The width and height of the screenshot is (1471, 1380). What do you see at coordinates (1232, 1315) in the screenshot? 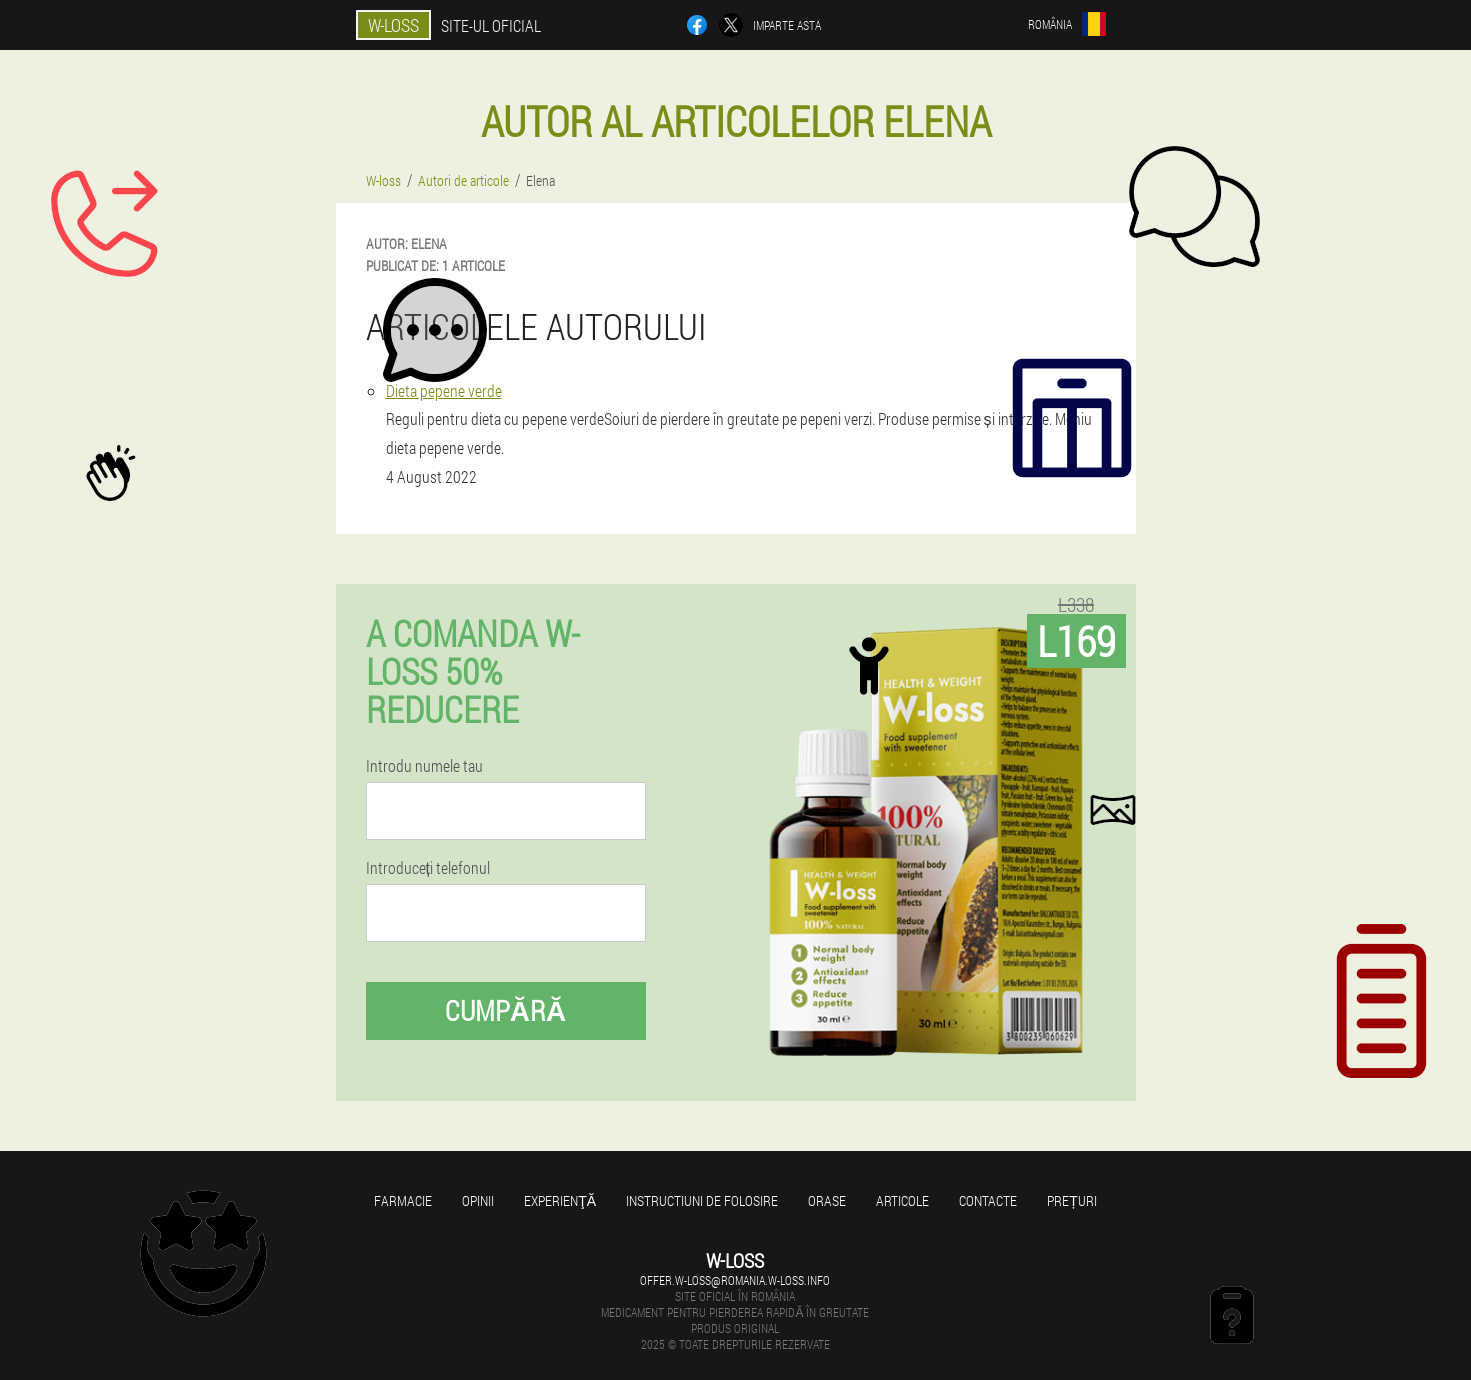
I see `view unanswered or pending form questions` at bounding box center [1232, 1315].